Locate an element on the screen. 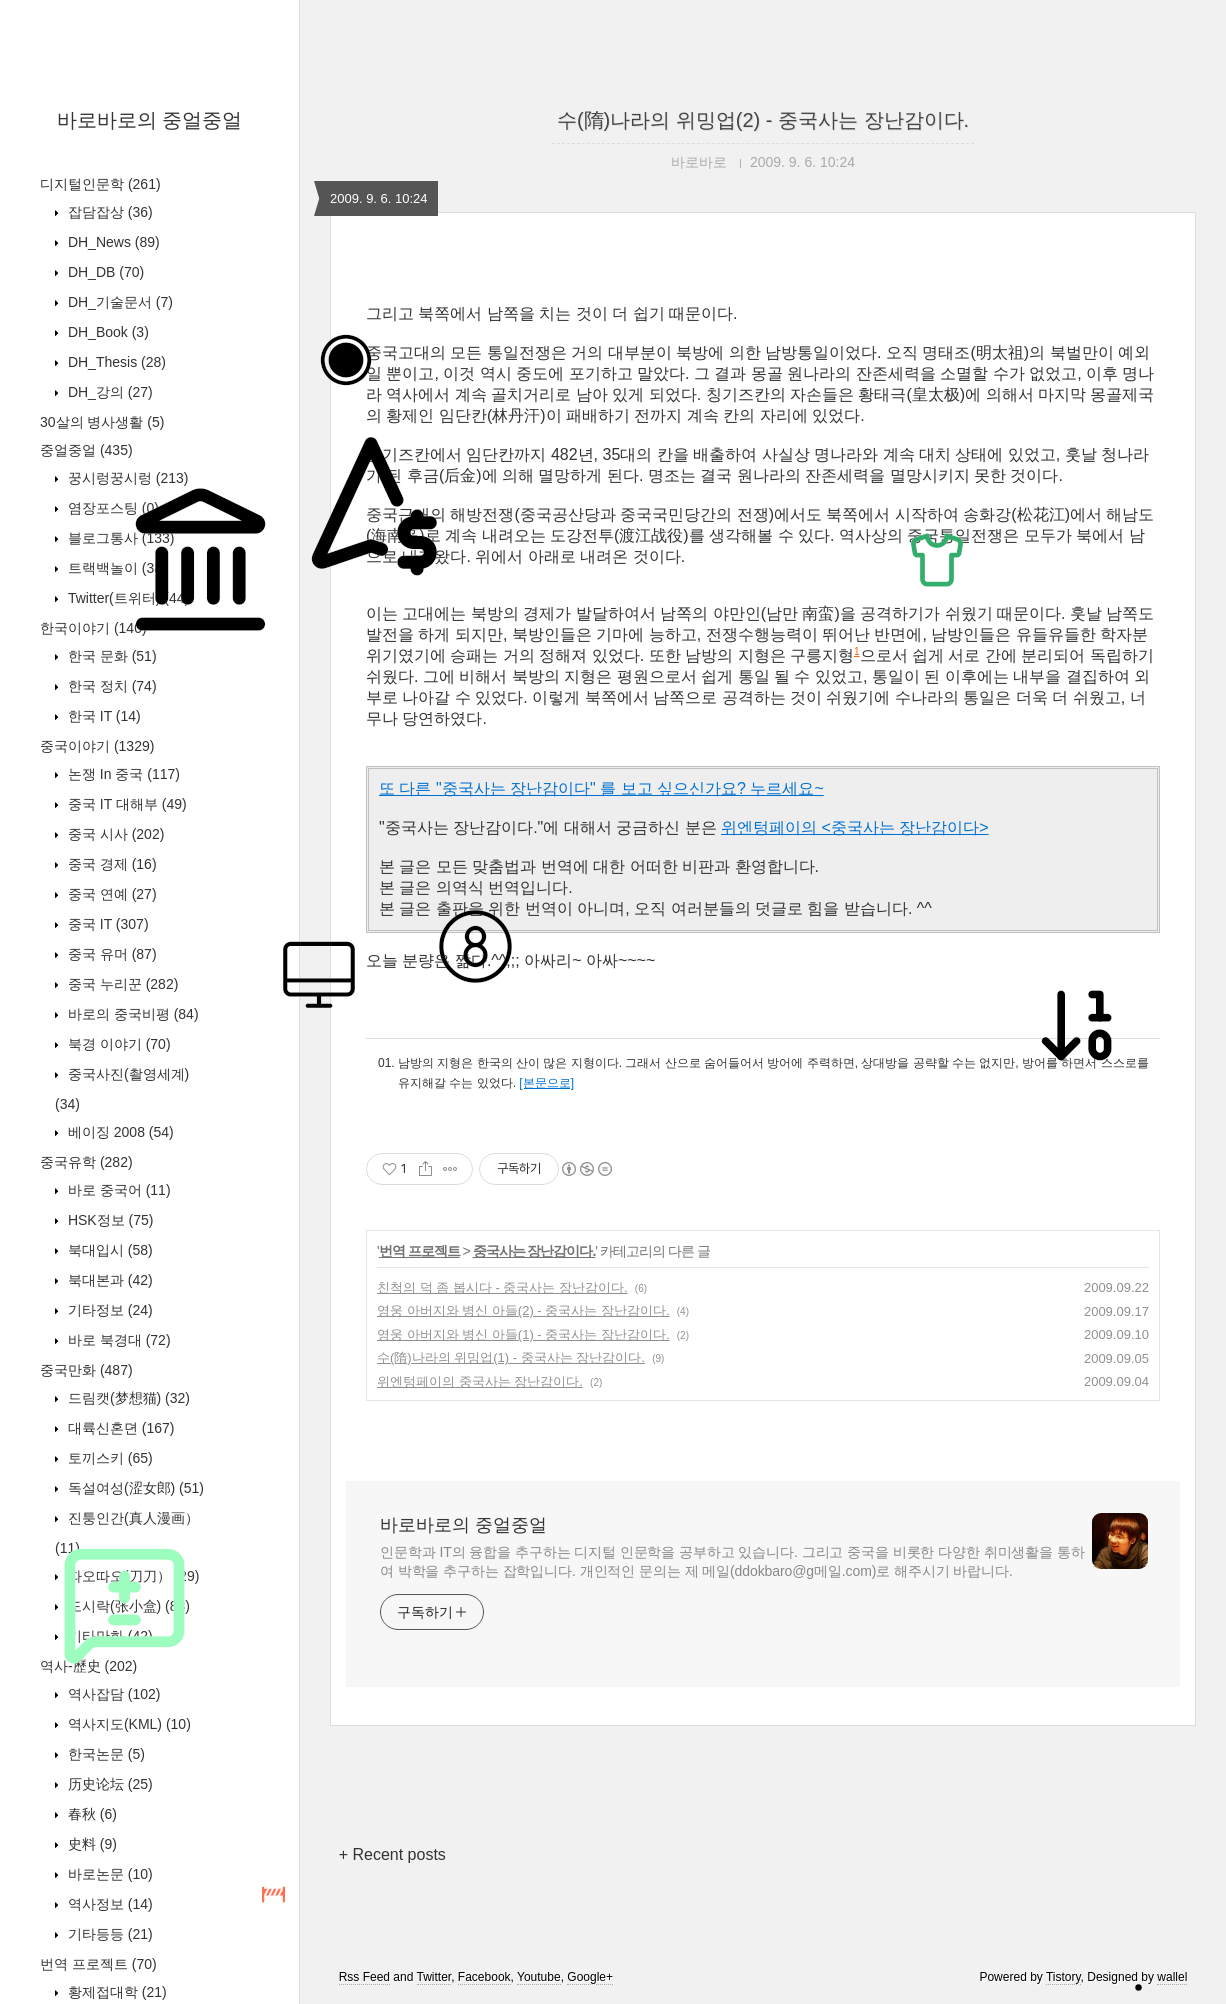 The height and width of the screenshot is (2004, 1226). compare or show differences between messages is located at coordinates (124, 1603).